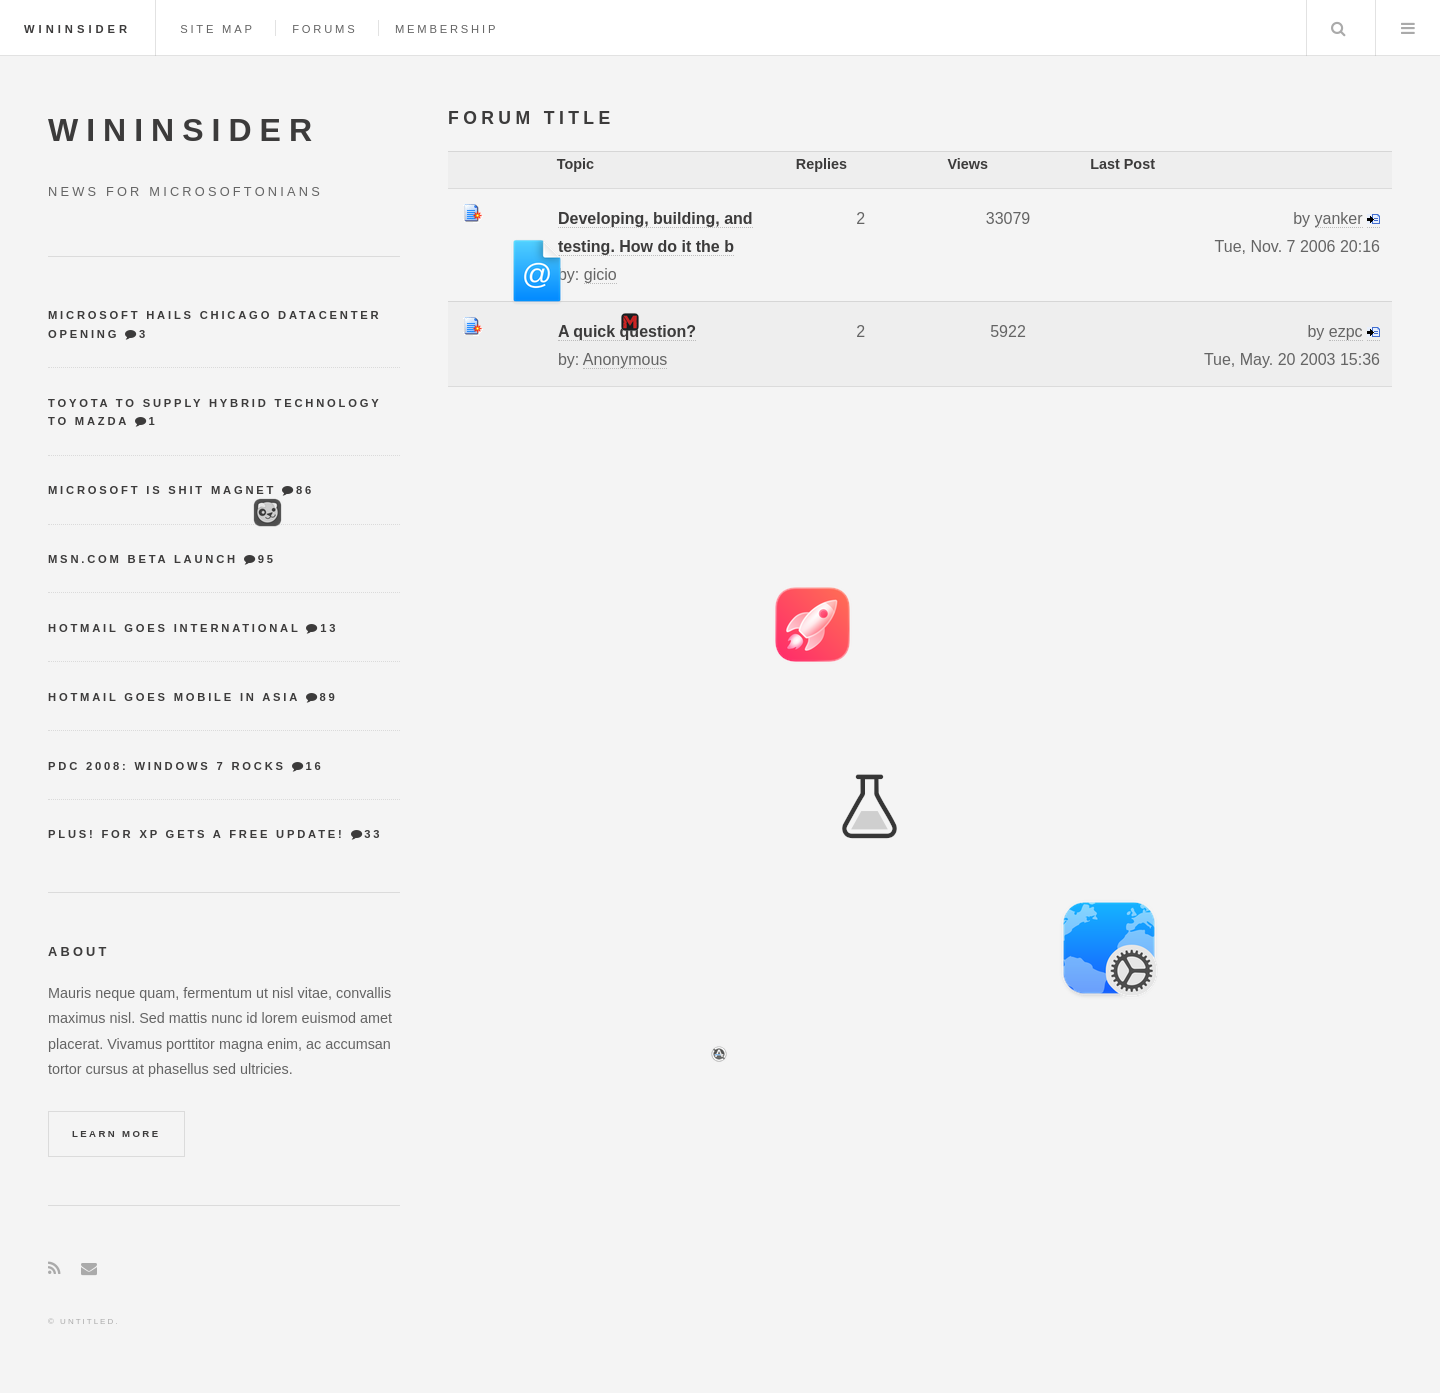 This screenshot has width=1440, height=1393. What do you see at coordinates (869, 806) in the screenshot?
I see `access science or chemistry applications` at bounding box center [869, 806].